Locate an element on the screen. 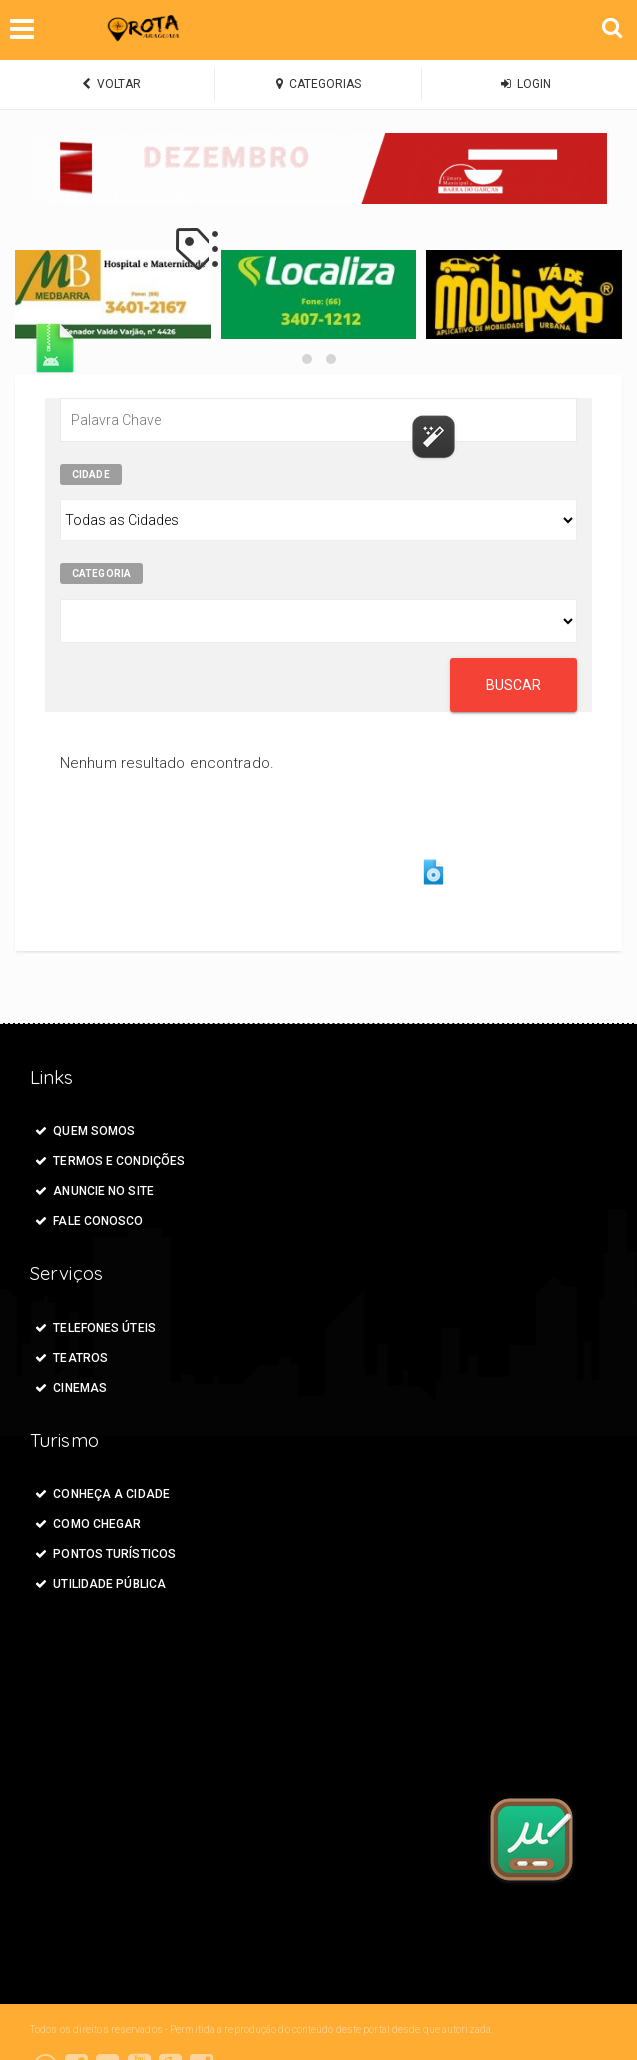  an ovf virtual machine configuration file is located at coordinates (433, 872).